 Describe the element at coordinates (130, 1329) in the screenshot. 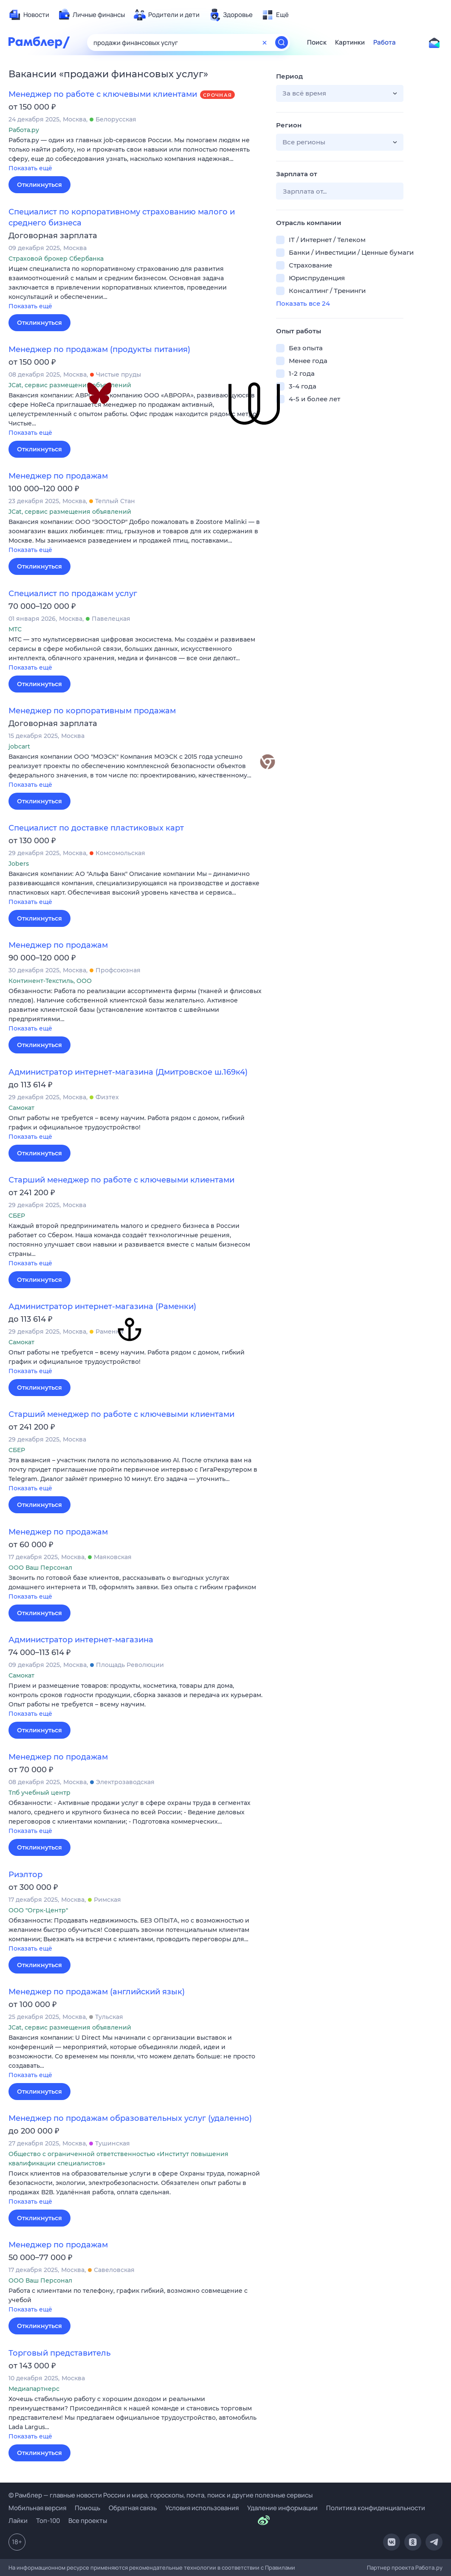

I see `set a fixed anchor point on the map` at that location.